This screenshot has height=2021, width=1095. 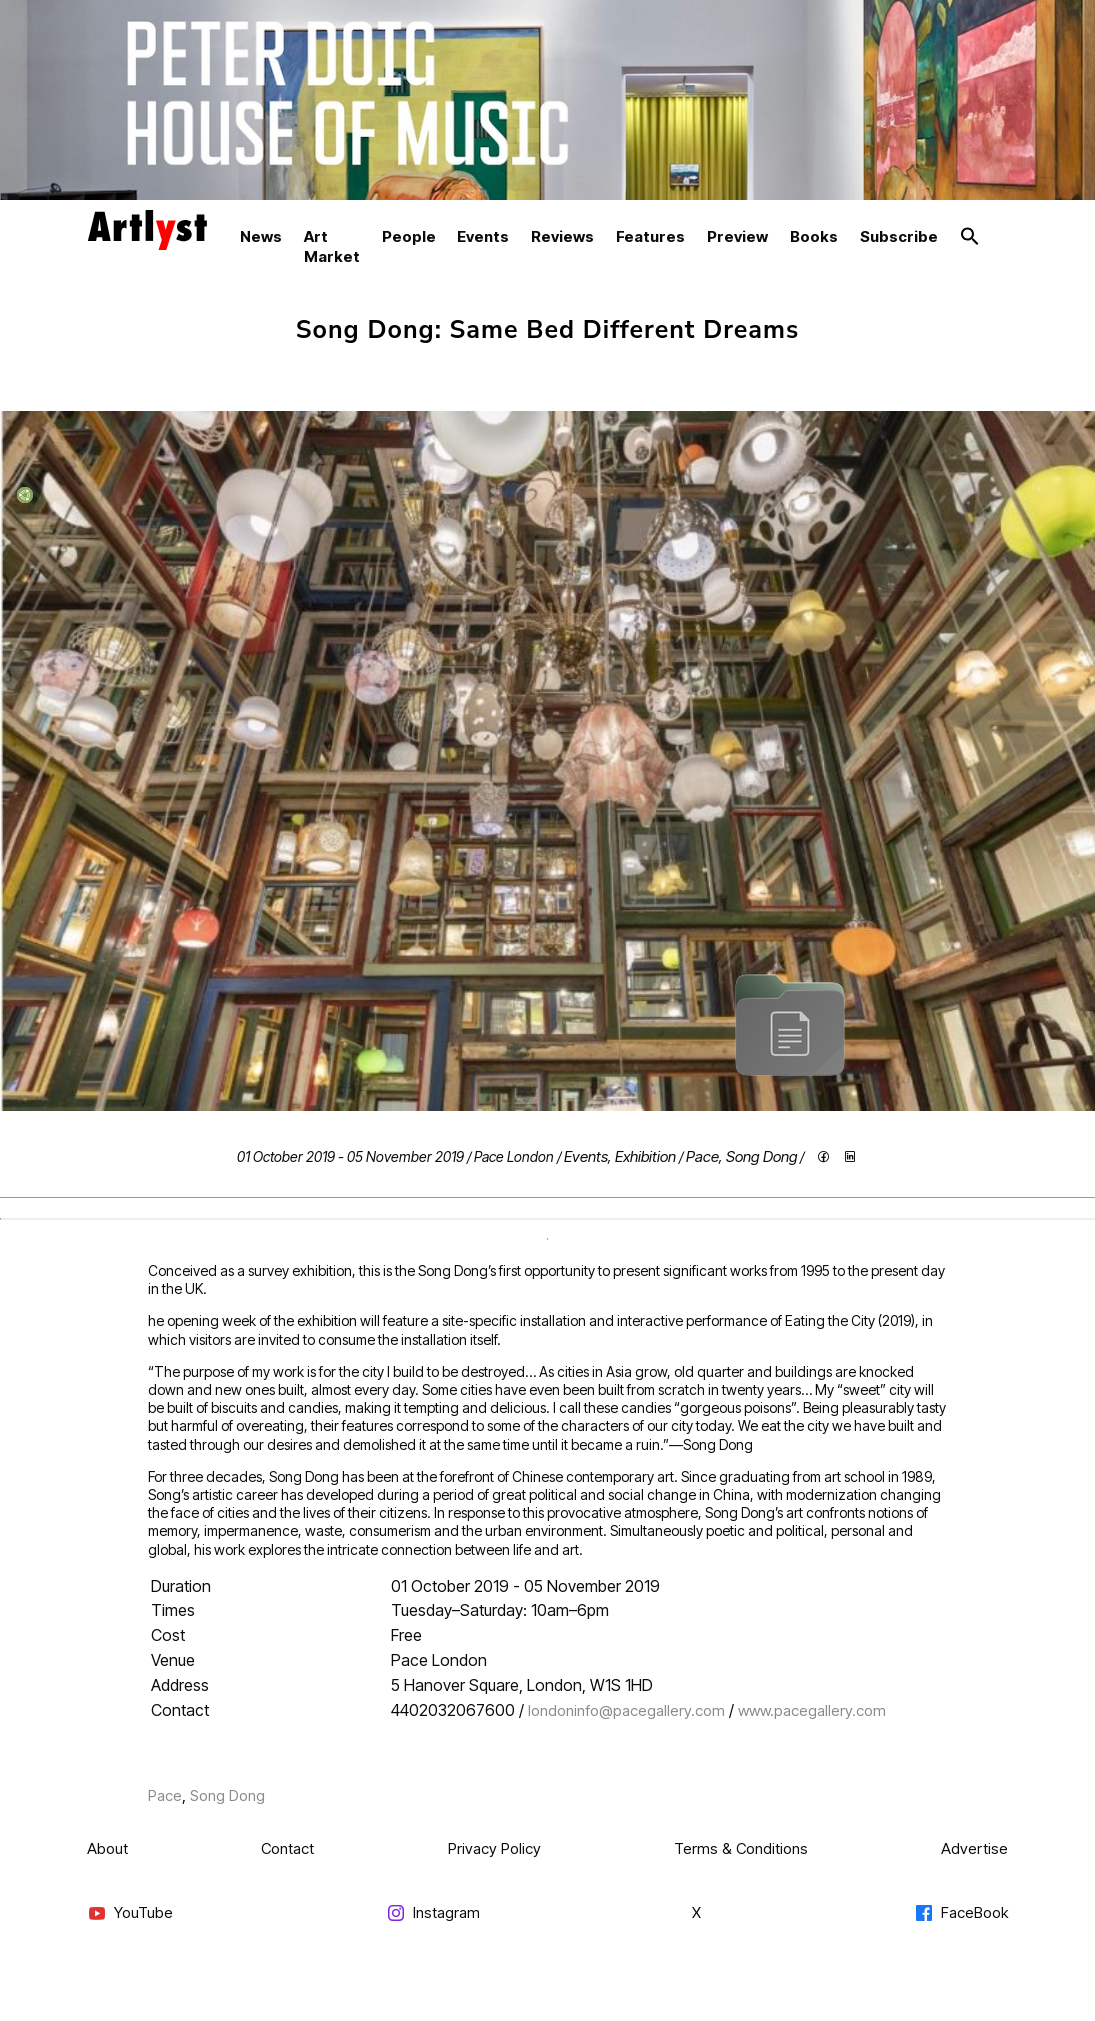 What do you see at coordinates (790, 1025) in the screenshot?
I see `open your documents folder` at bounding box center [790, 1025].